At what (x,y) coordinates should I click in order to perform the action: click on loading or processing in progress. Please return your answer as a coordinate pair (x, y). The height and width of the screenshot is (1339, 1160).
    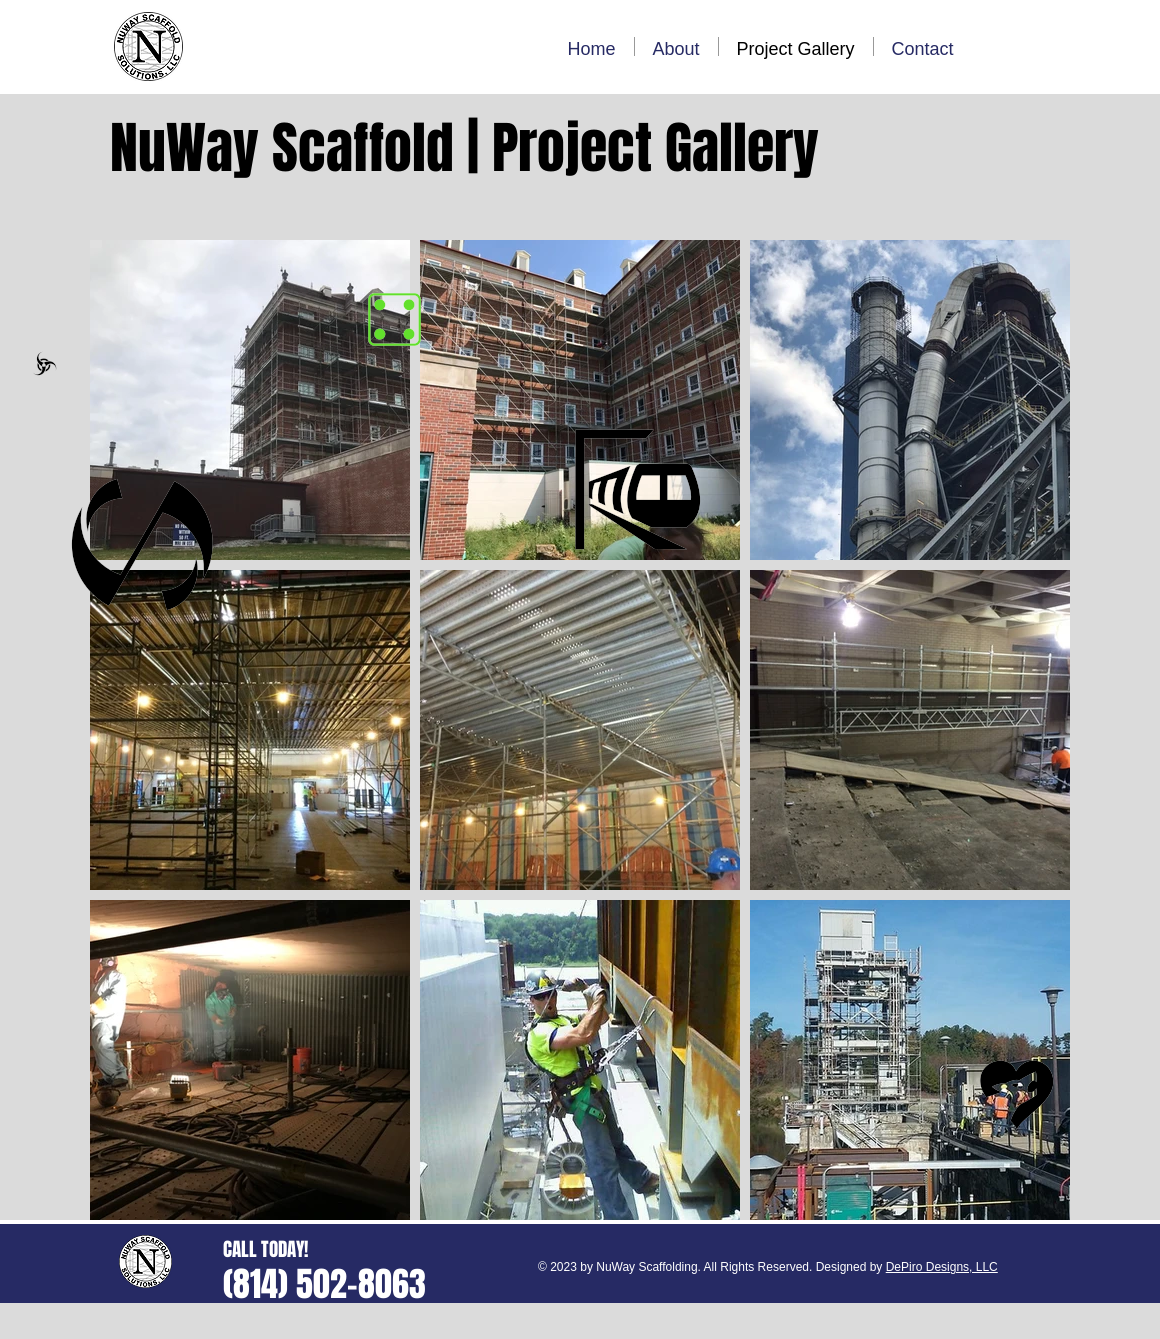
    Looking at the image, I should click on (143, 543).